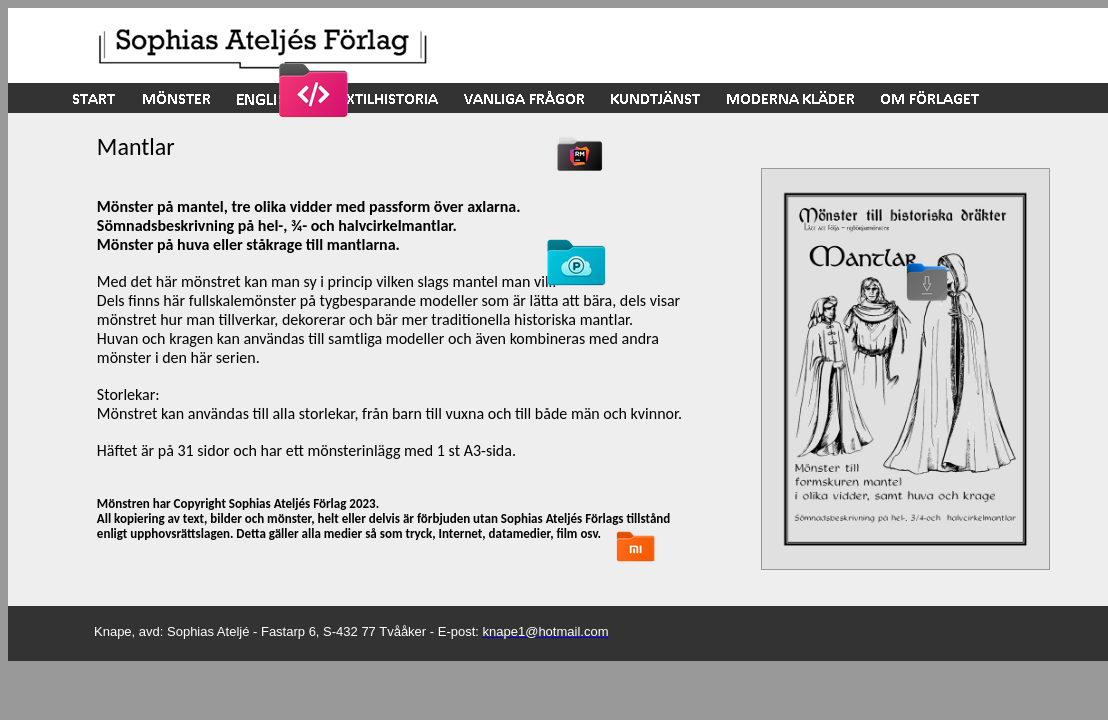 The width and height of the screenshot is (1108, 720). I want to click on open rubymine project folder, so click(579, 154).